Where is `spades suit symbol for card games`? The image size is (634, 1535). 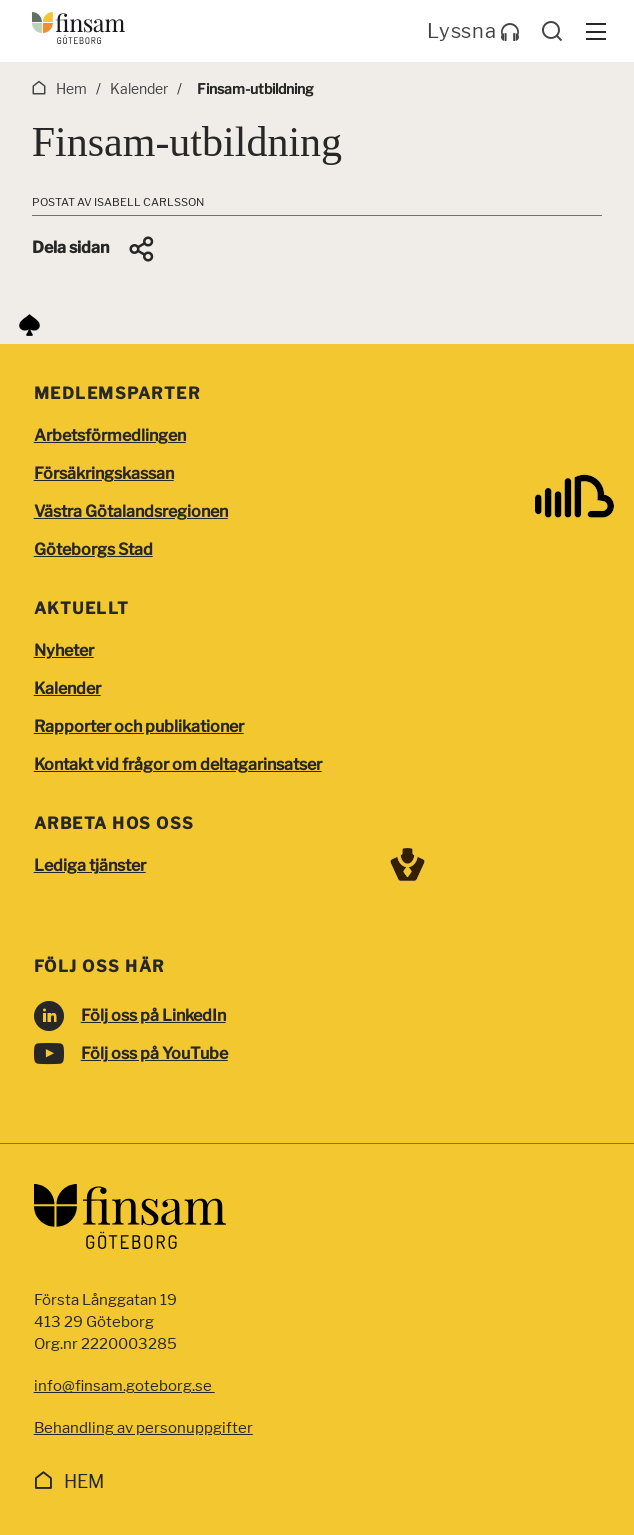 spades suit symbol for card games is located at coordinates (29, 325).